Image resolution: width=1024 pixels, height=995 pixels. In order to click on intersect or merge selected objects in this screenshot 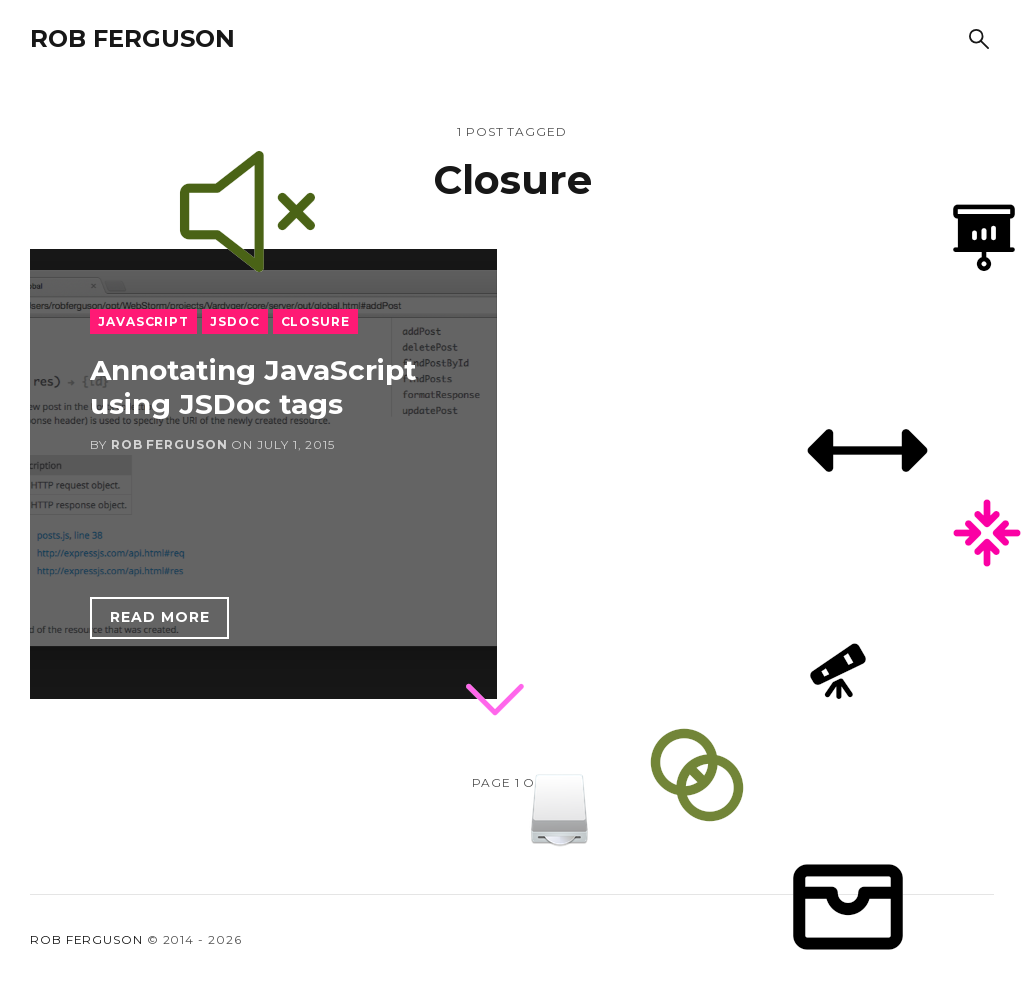, I will do `click(697, 775)`.